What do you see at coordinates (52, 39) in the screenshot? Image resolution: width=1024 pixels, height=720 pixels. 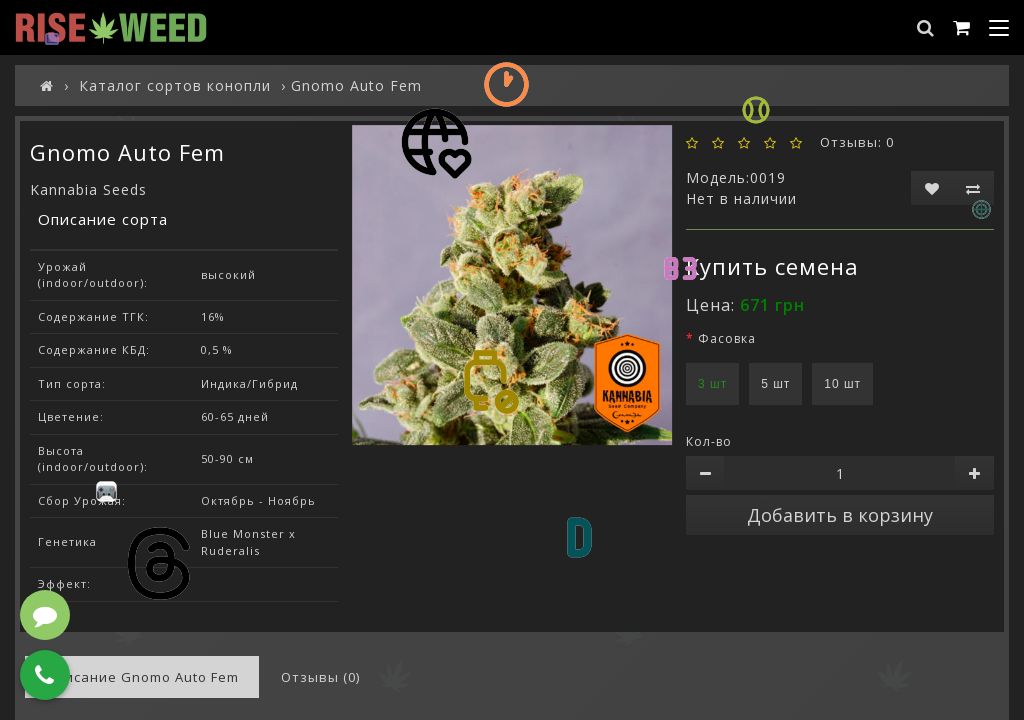 I see `view article or document content` at bounding box center [52, 39].